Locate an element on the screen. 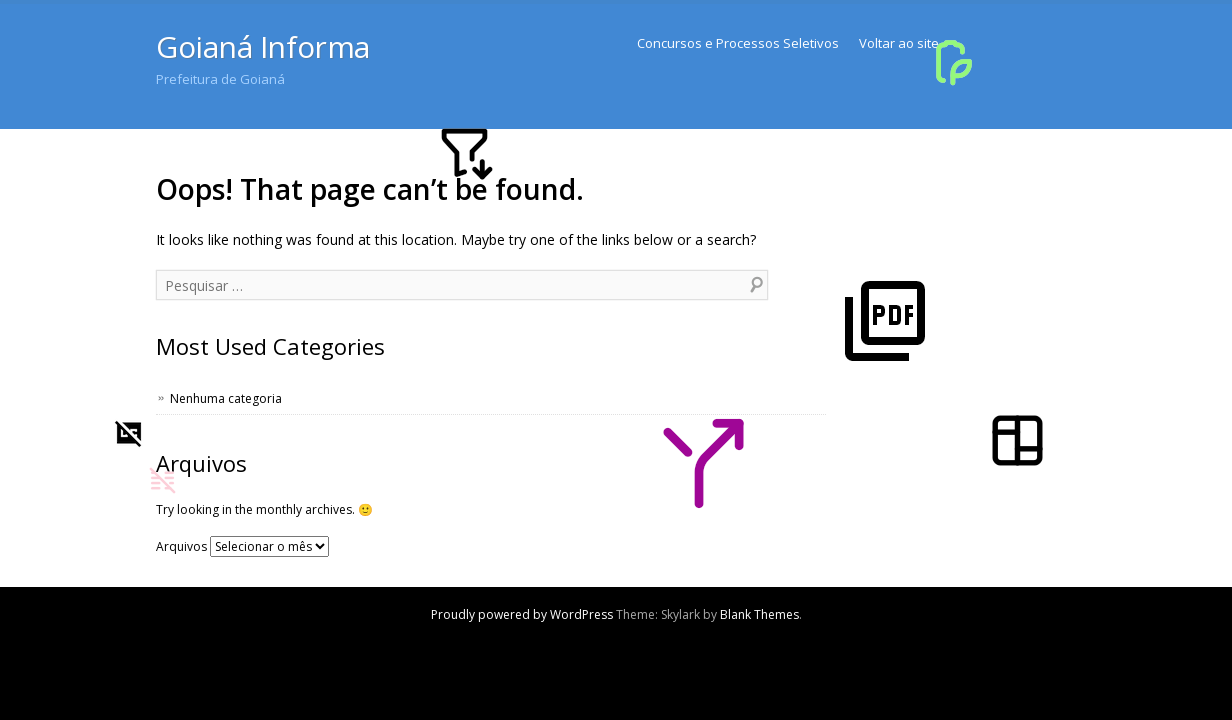 The width and height of the screenshot is (1232, 720). view dashboard or board layout is located at coordinates (1017, 440).